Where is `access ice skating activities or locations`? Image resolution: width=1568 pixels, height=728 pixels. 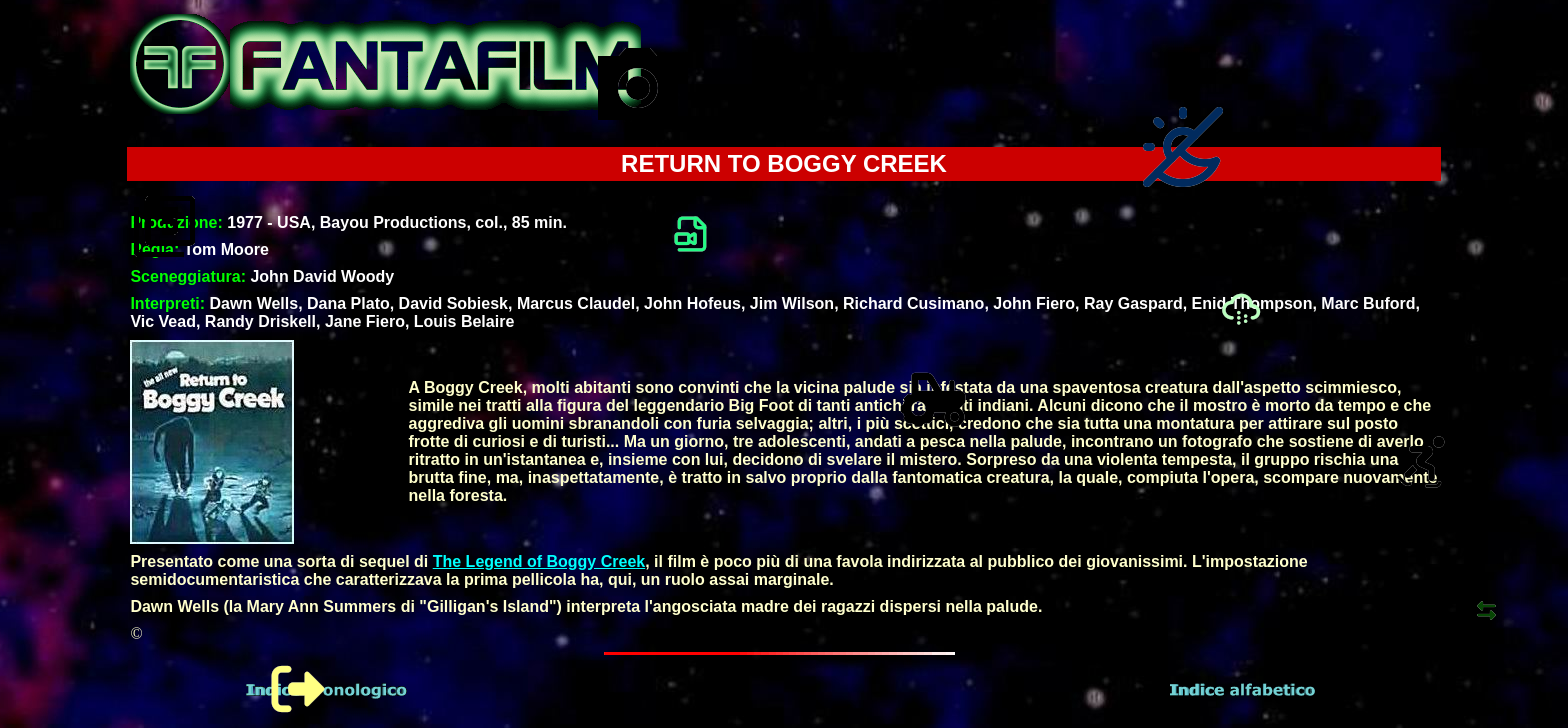 access ice skating activities or locations is located at coordinates (1422, 462).